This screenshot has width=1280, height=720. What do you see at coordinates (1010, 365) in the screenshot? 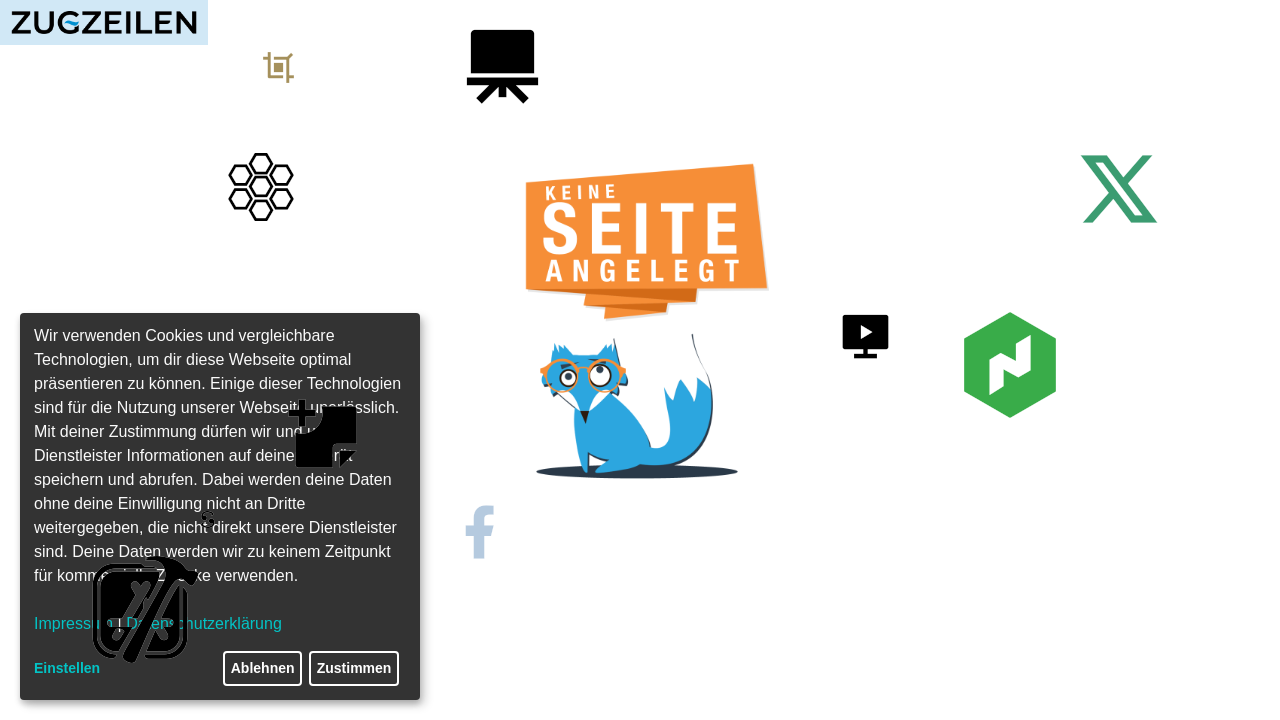
I see `HashiCorp Nomad application logo` at bounding box center [1010, 365].